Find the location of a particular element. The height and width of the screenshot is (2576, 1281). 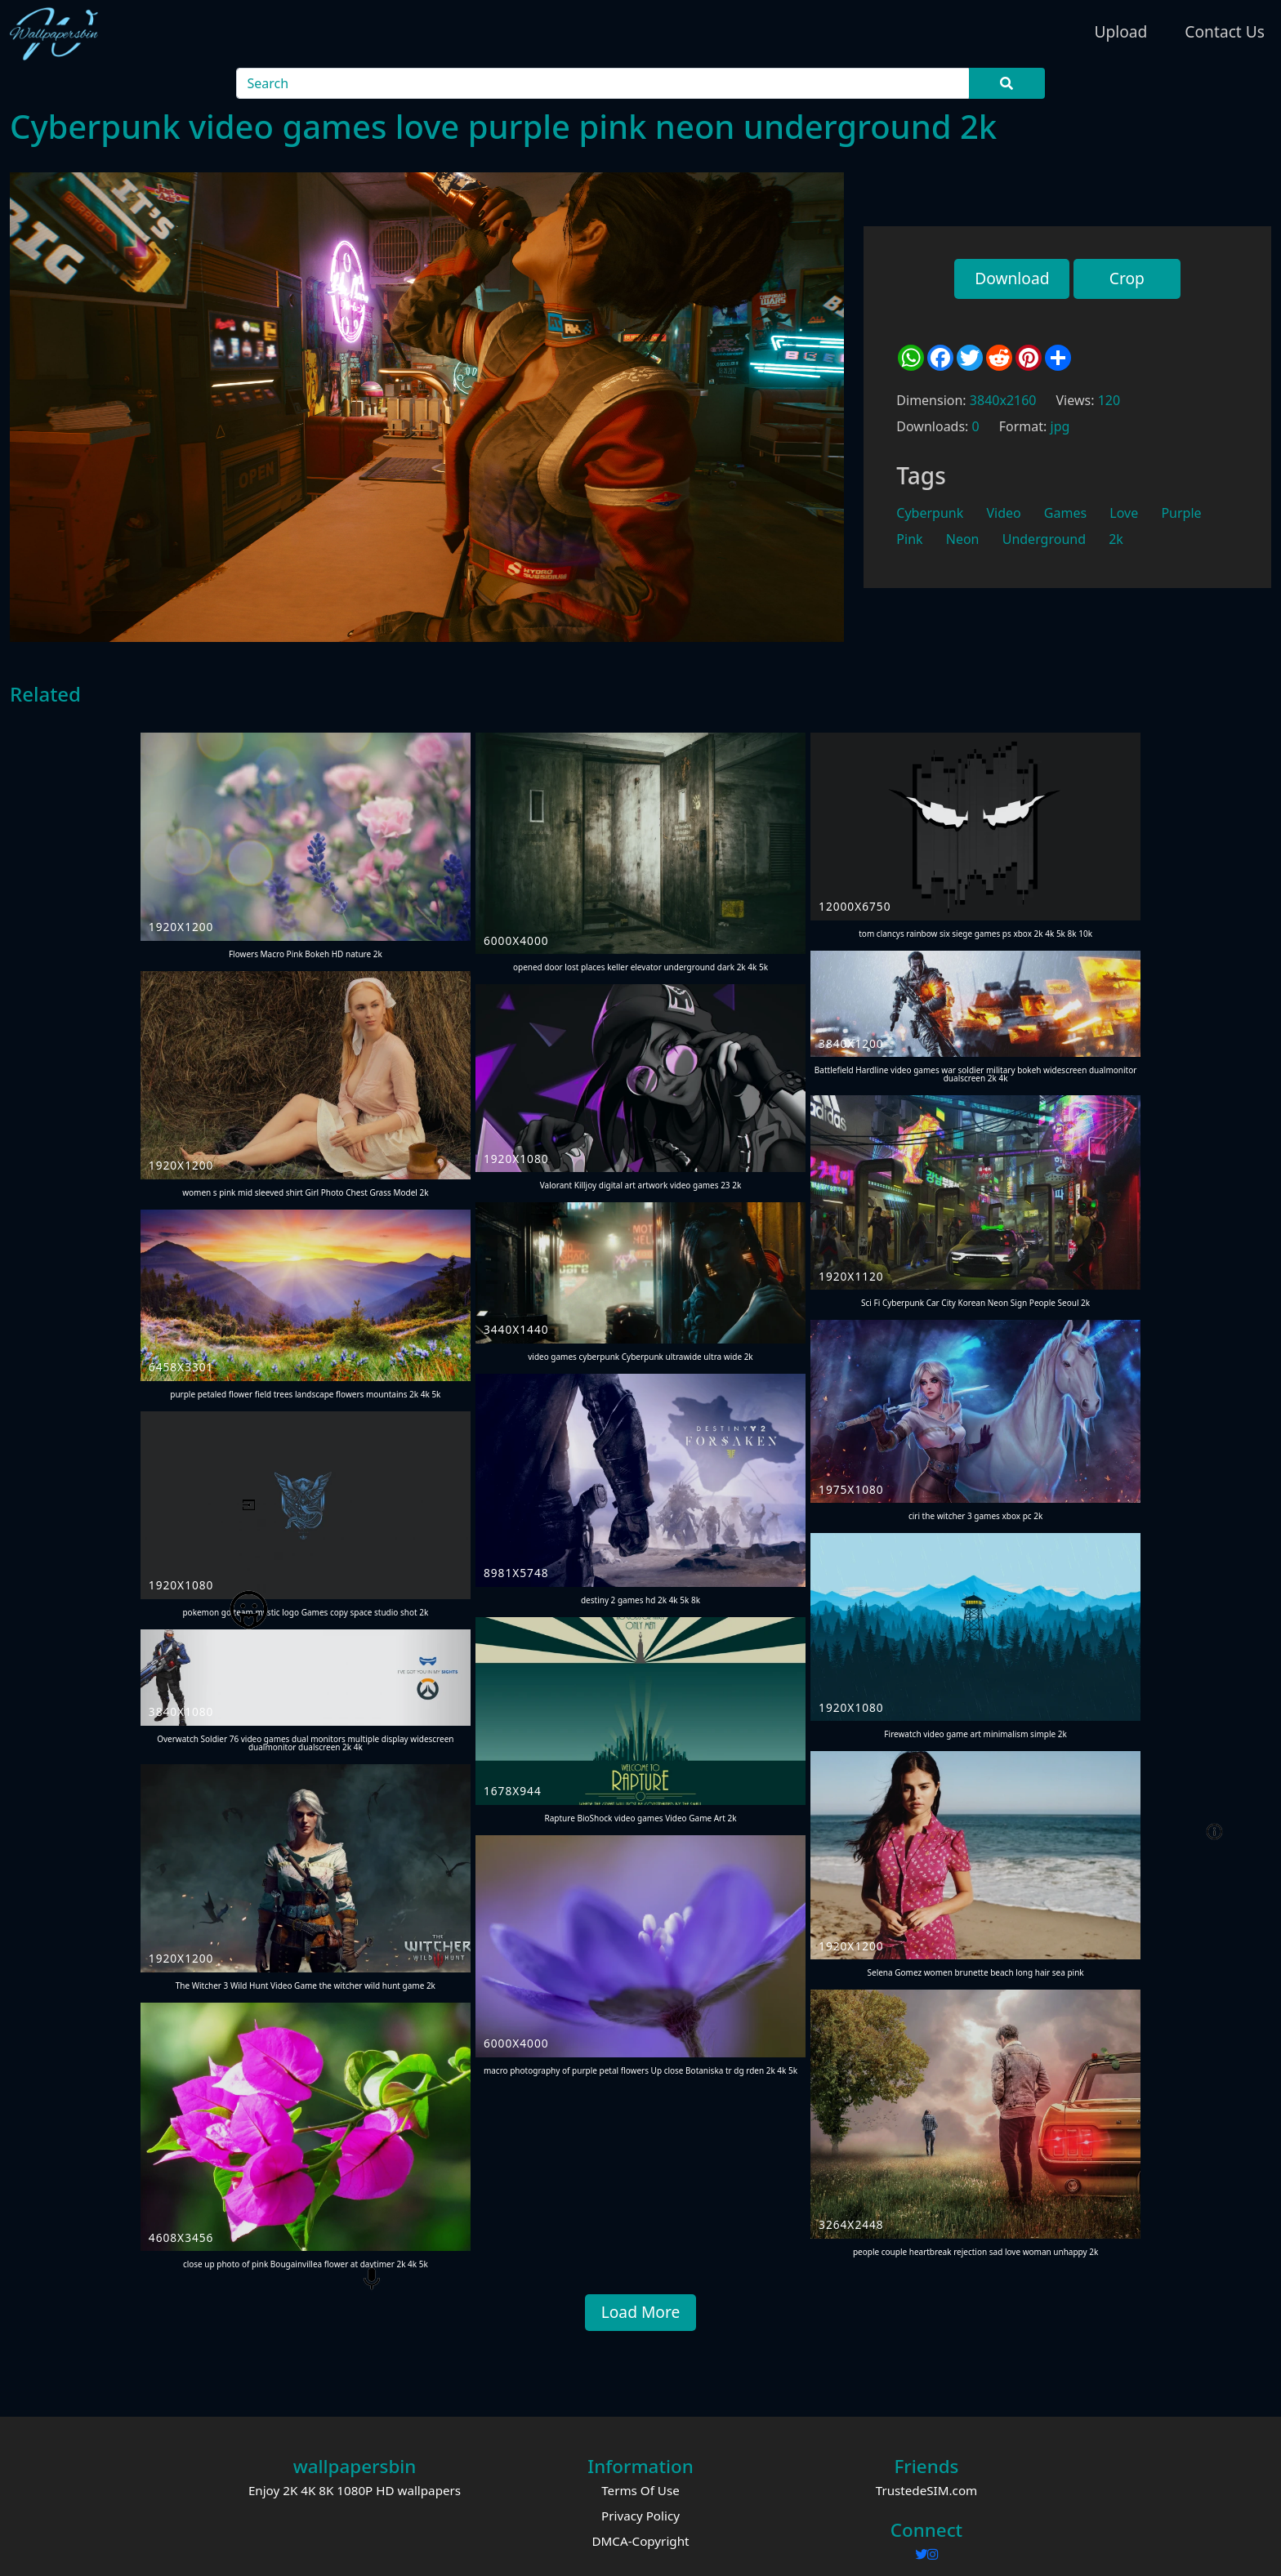

insert playful or silly emoji in message is located at coordinates (248, 1609).